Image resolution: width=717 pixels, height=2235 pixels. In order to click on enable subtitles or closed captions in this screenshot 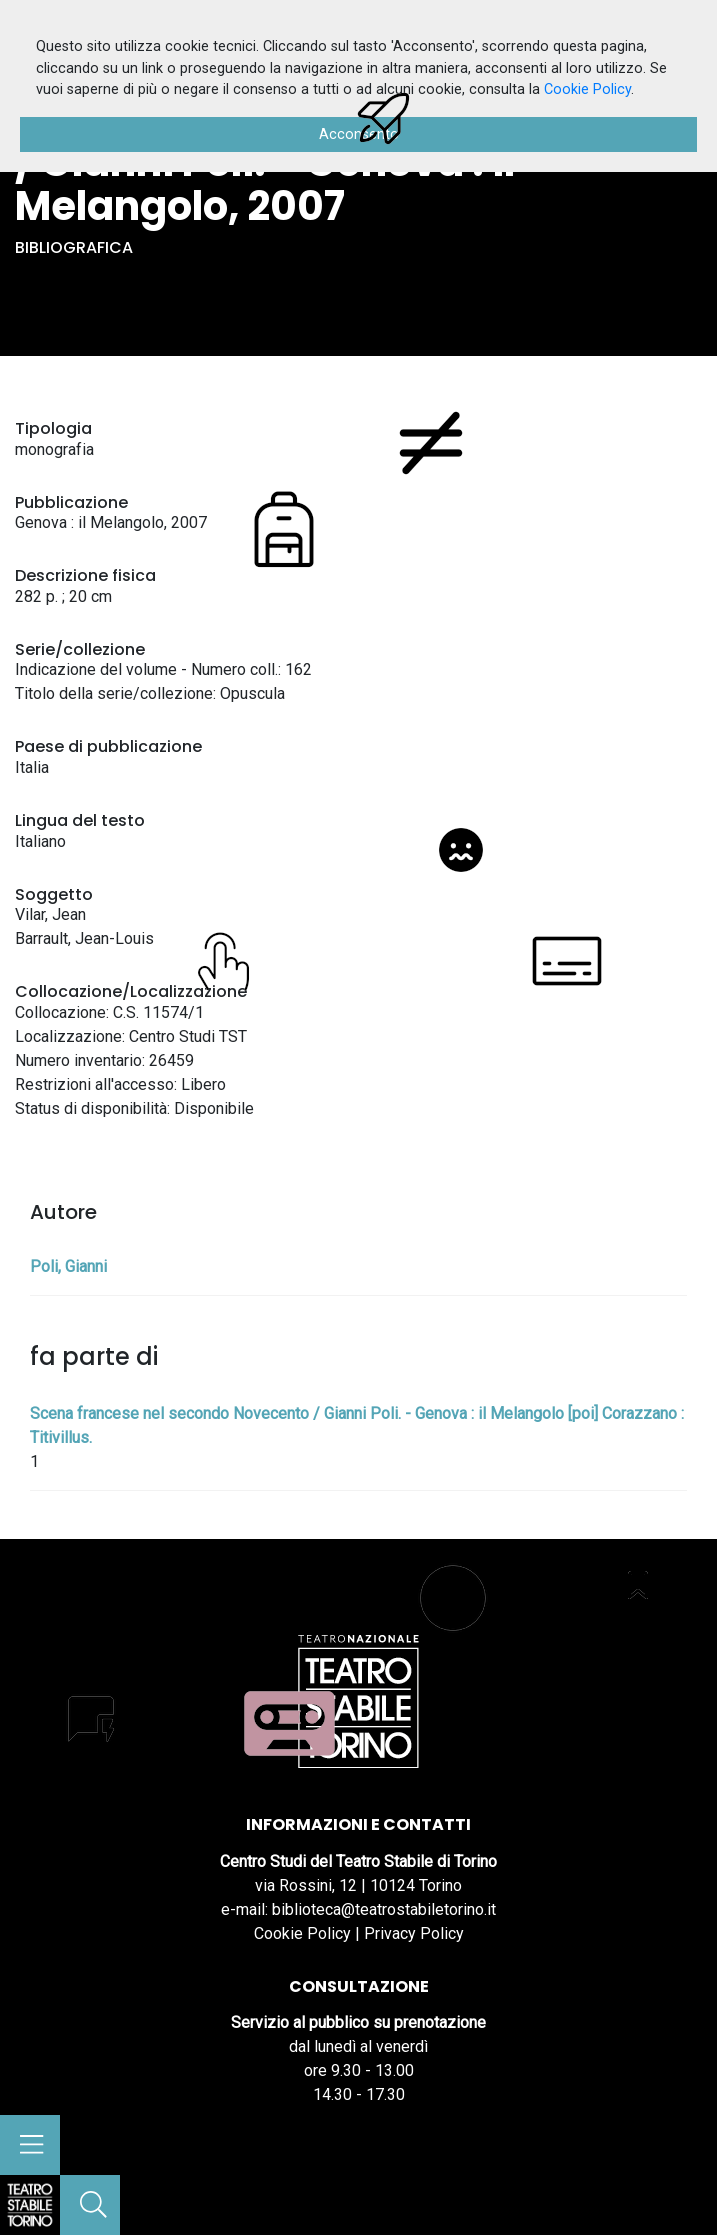, I will do `click(567, 961)`.